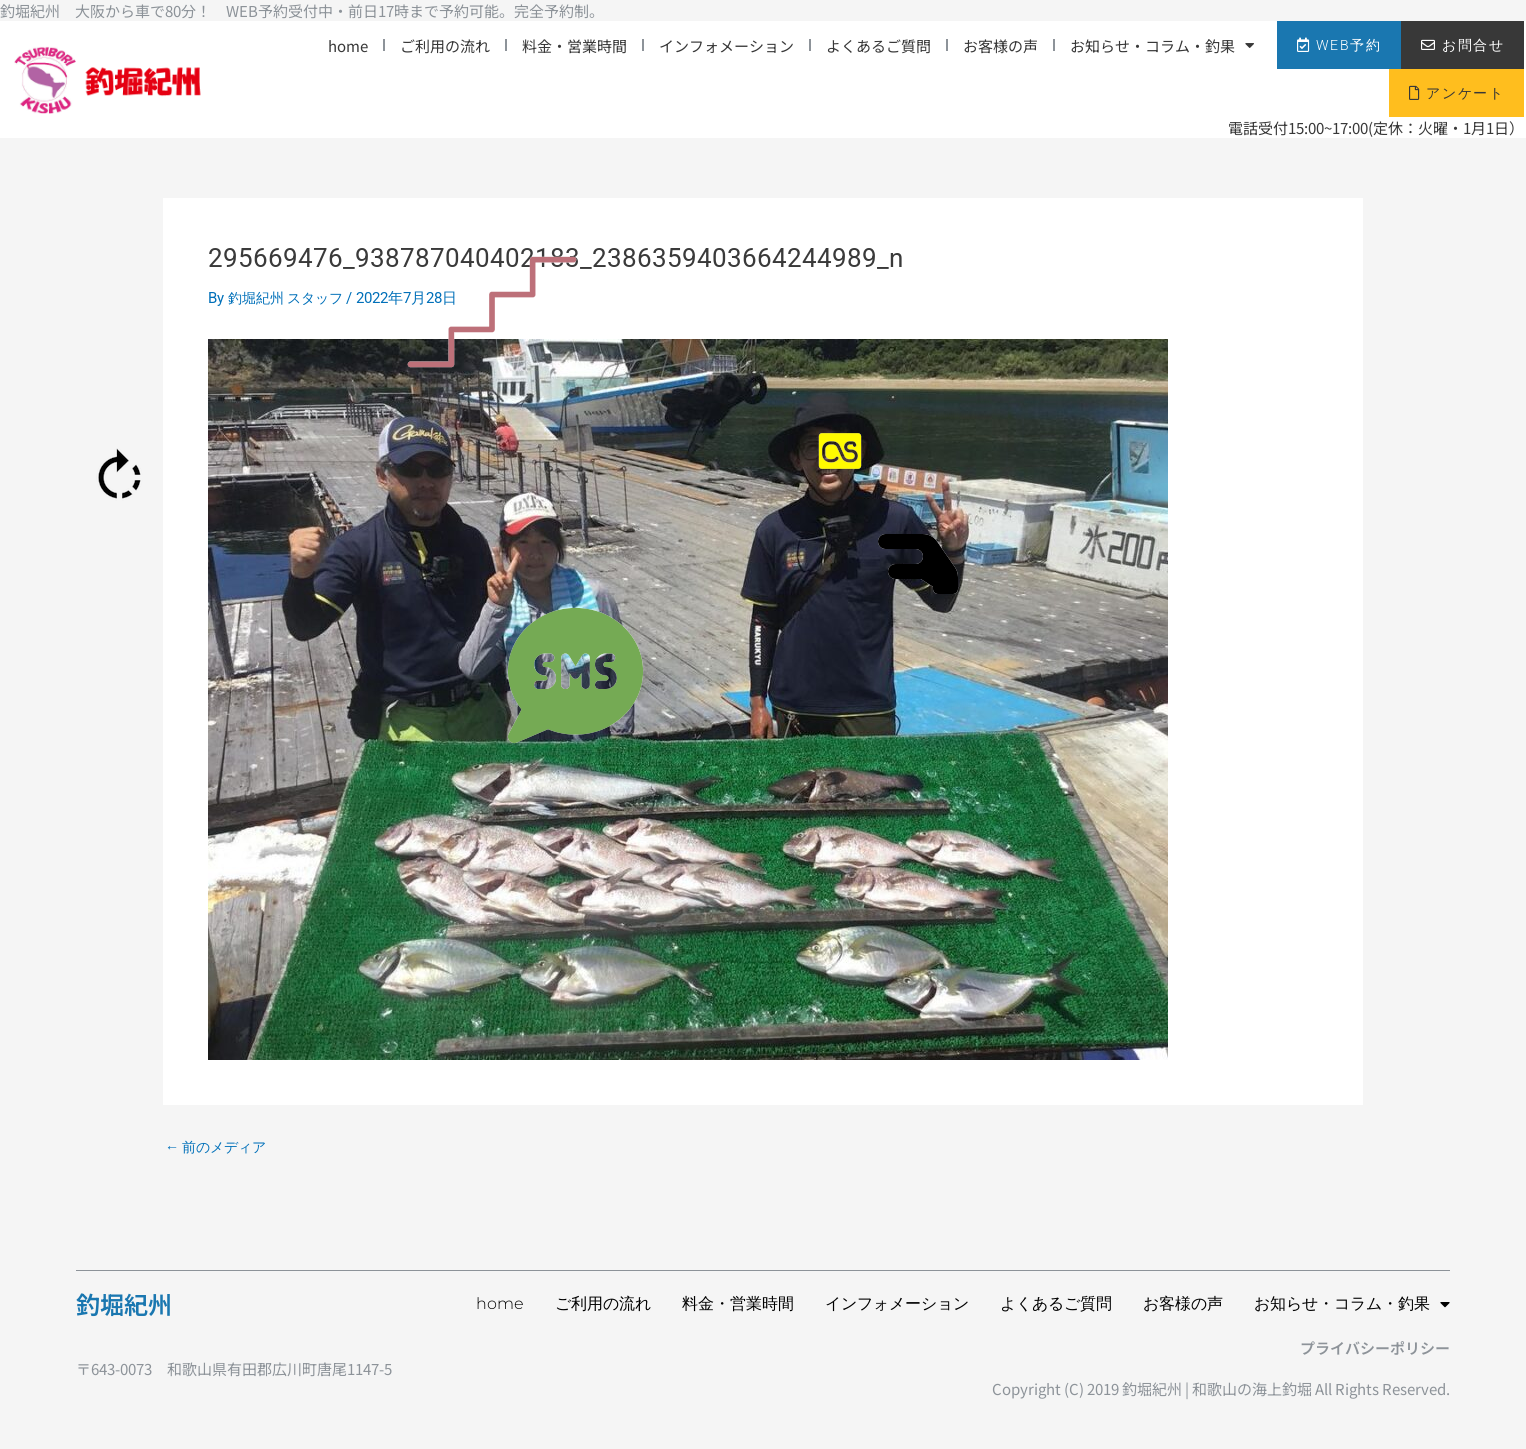 Image resolution: width=1526 pixels, height=1449 pixels. What do you see at coordinates (492, 312) in the screenshot?
I see `view step-by-step instructions or progress` at bounding box center [492, 312].